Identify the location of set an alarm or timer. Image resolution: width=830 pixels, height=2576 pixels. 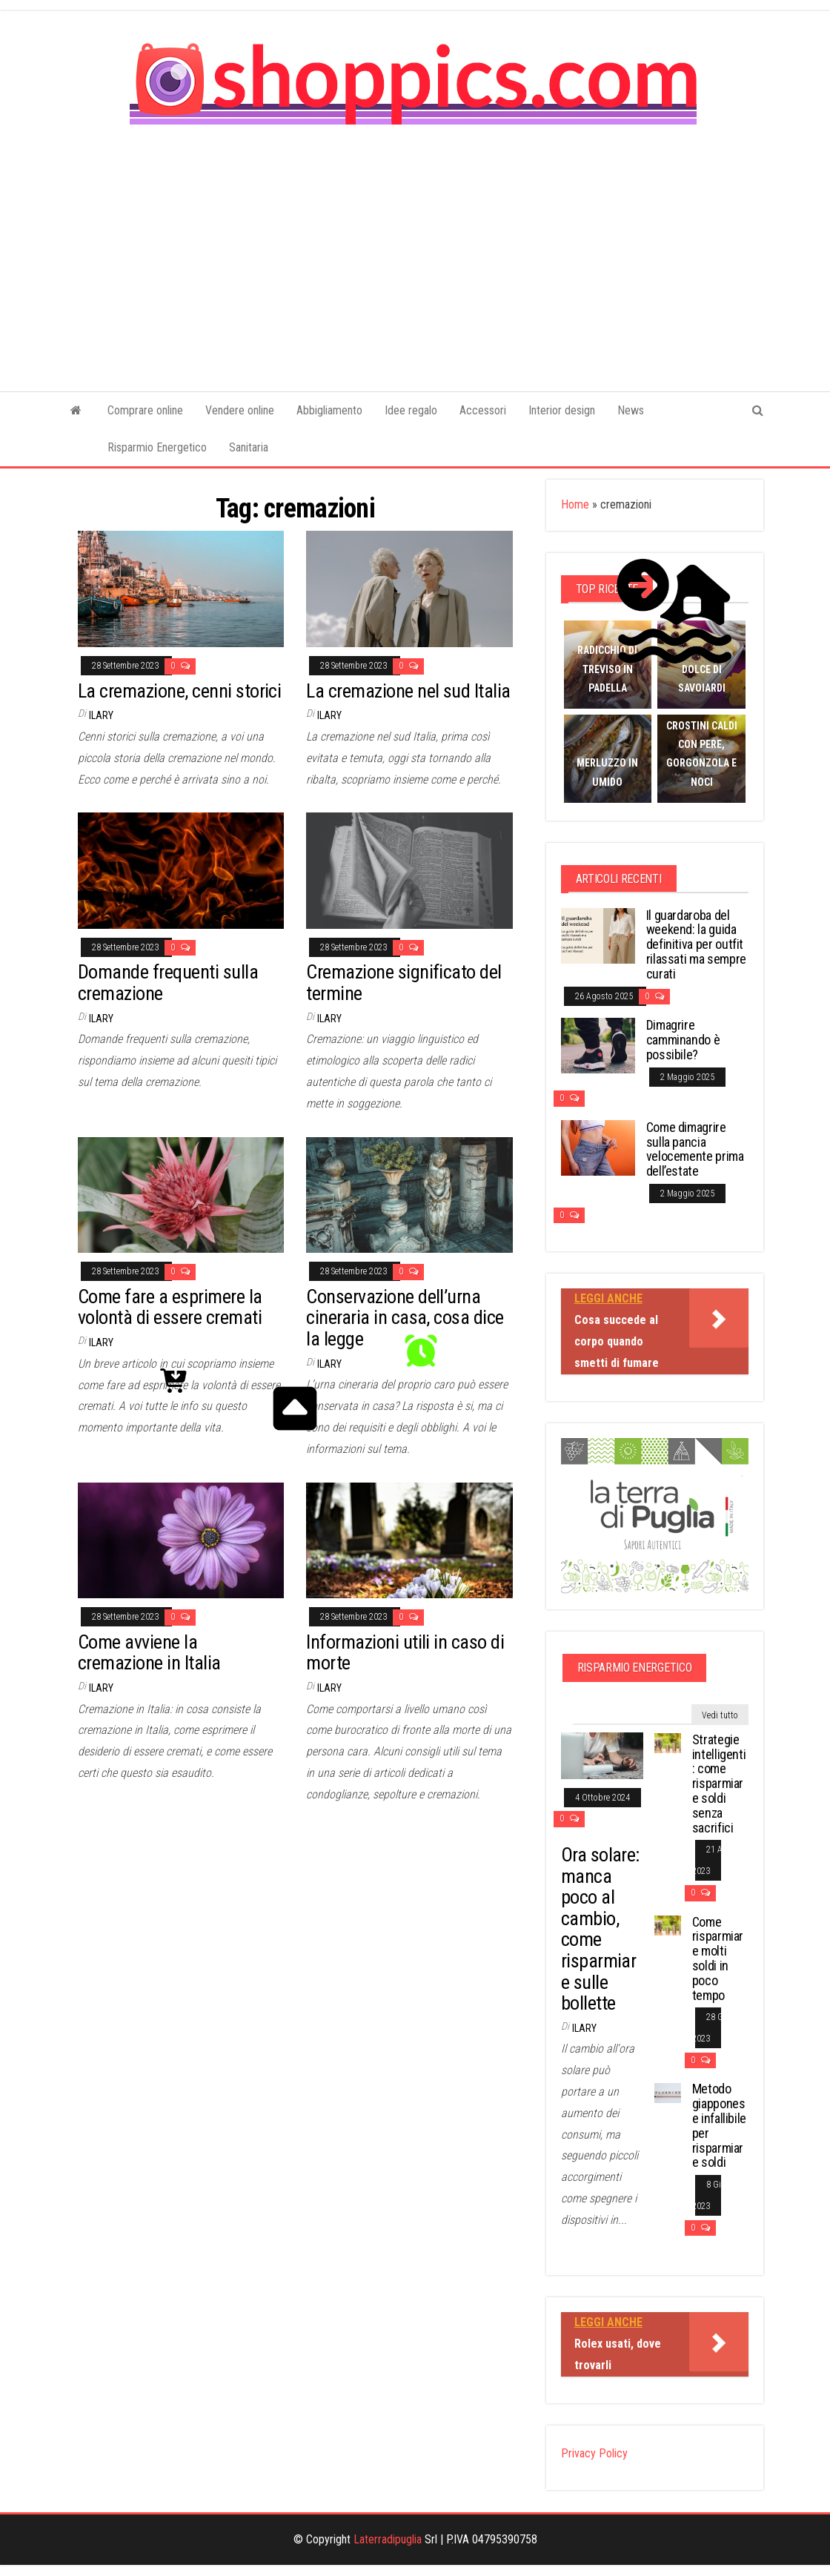
(421, 1351).